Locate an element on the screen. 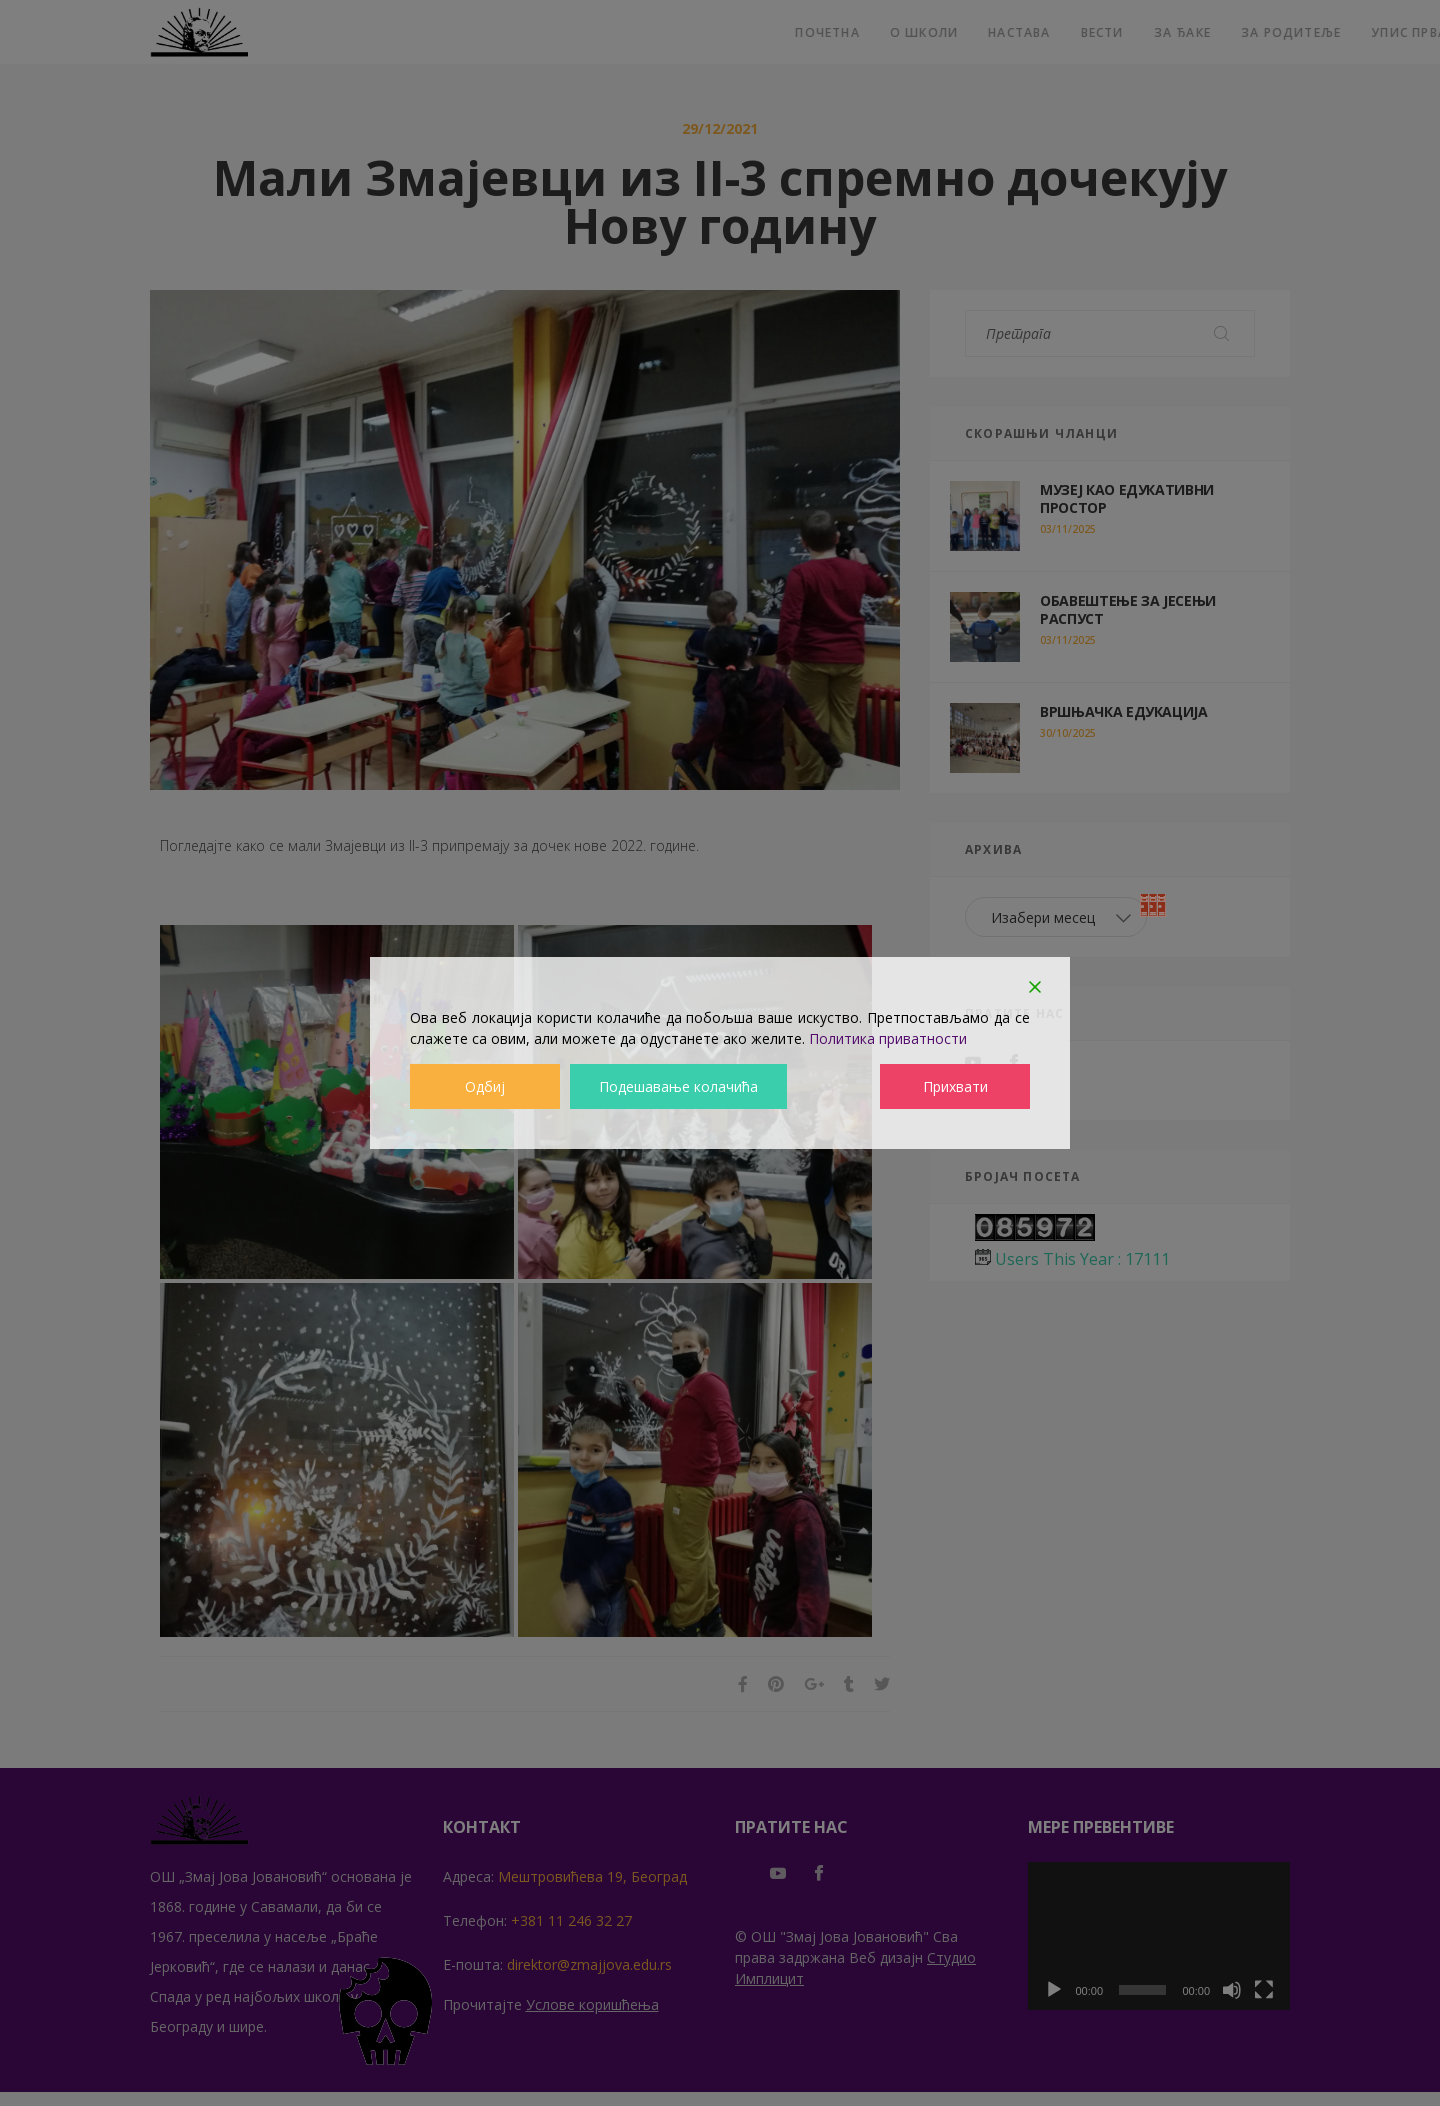 This screenshot has height=2106, width=1440. access storage lockers or compartments is located at coordinates (1153, 904).